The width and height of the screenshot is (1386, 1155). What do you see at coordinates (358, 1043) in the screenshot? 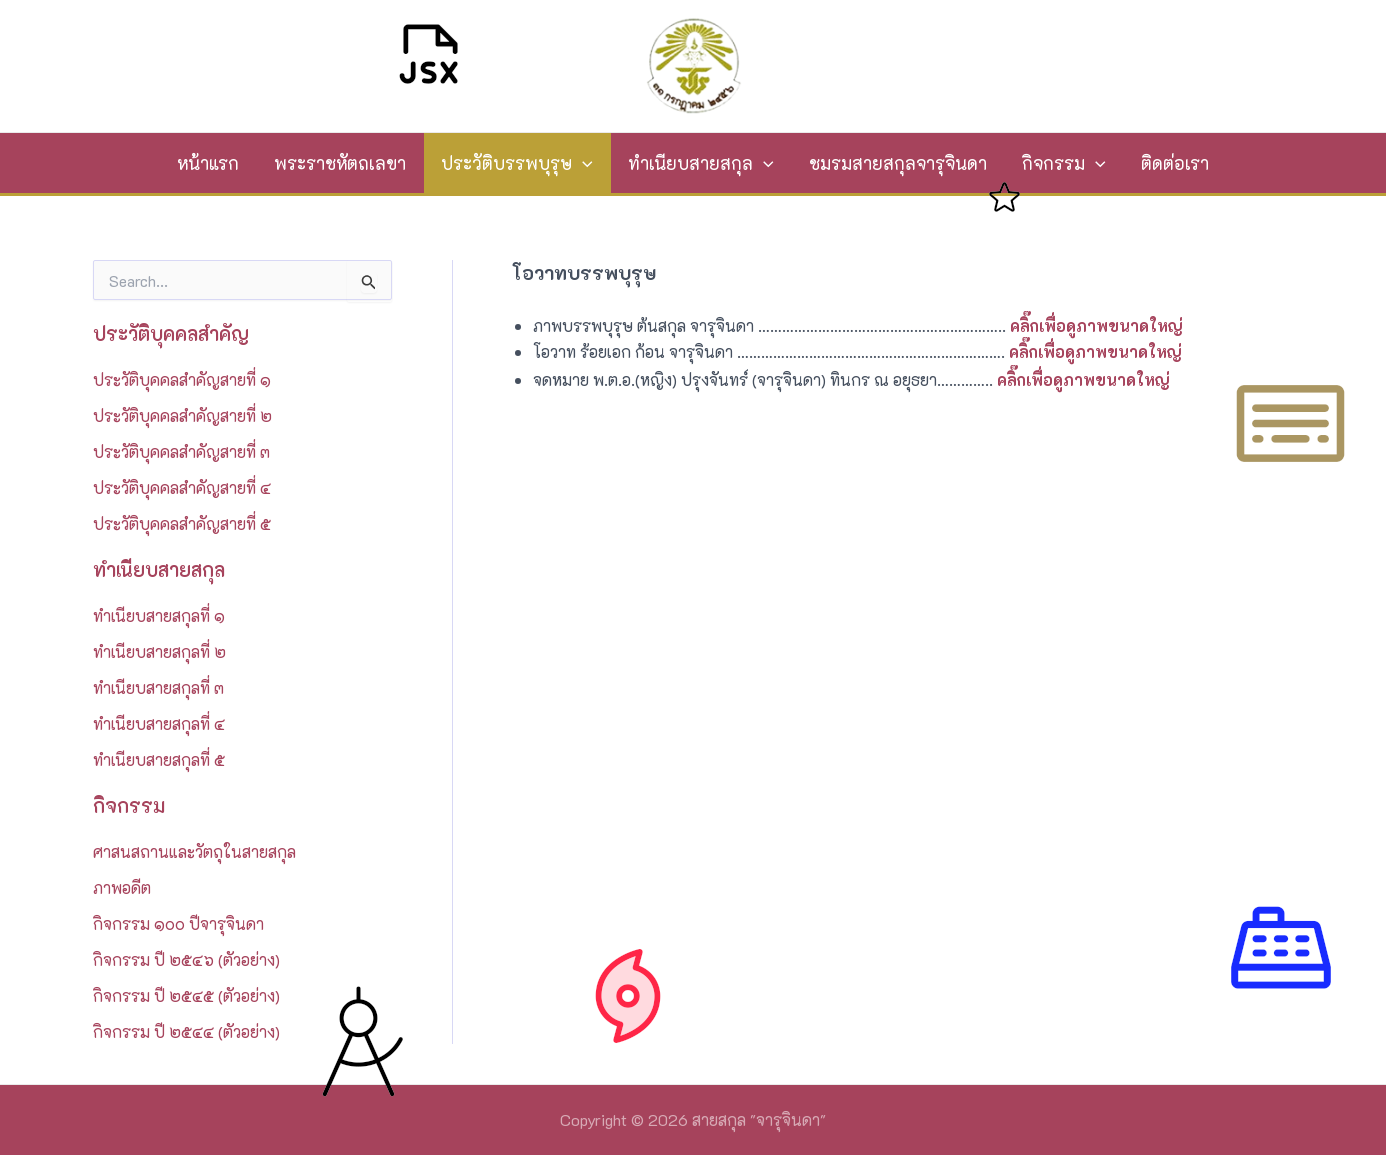
I see `access drawing or drafting tools` at bounding box center [358, 1043].